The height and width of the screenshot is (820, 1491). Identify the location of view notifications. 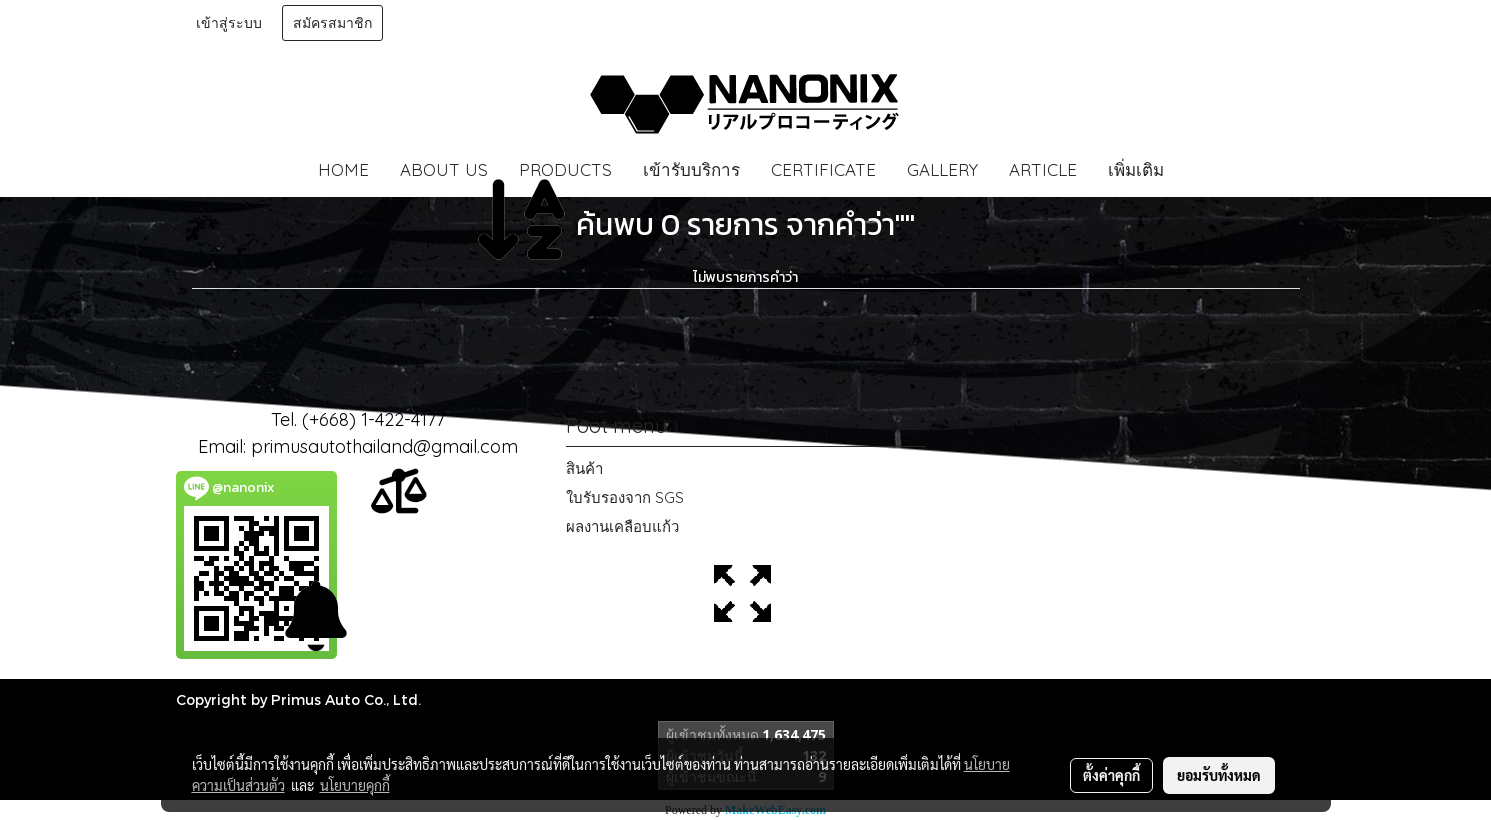
(316, 616).